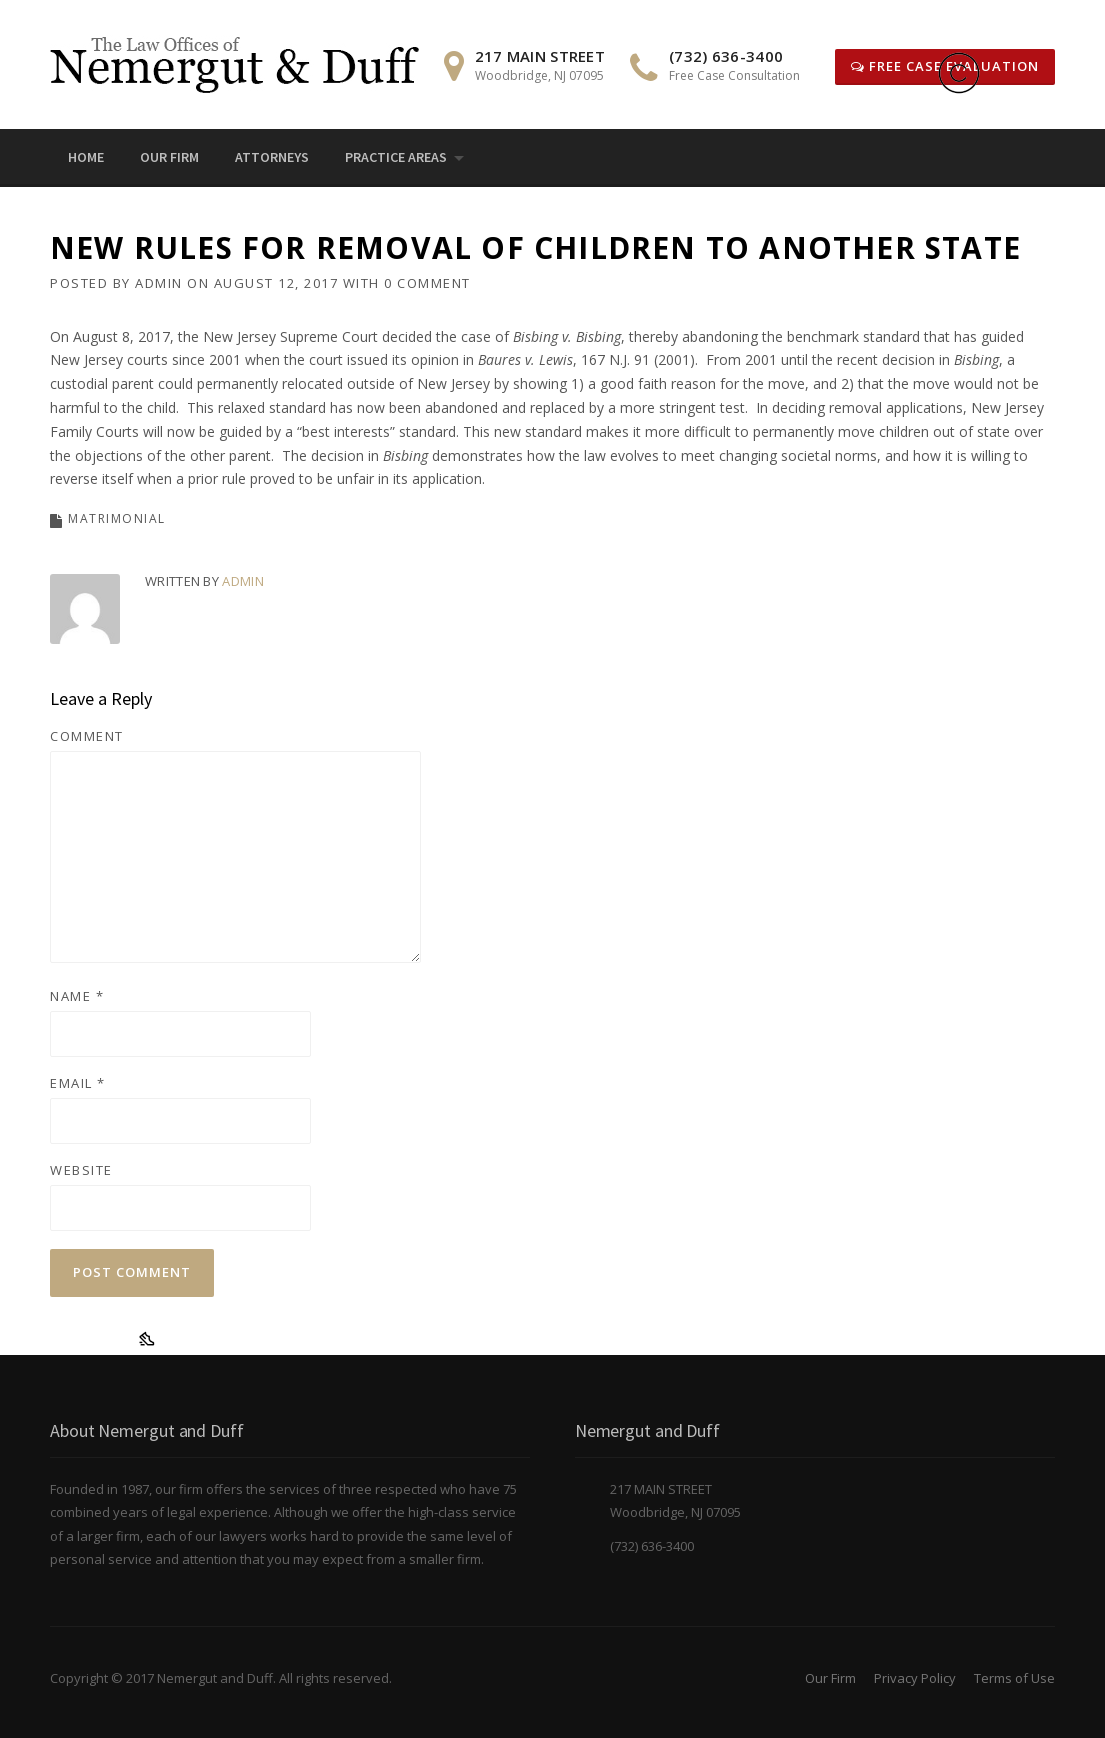  What do you see at coordinates (959, 73) in the screenshot?
I see `indicates copyrighted content` at bounding box center [959, 73].